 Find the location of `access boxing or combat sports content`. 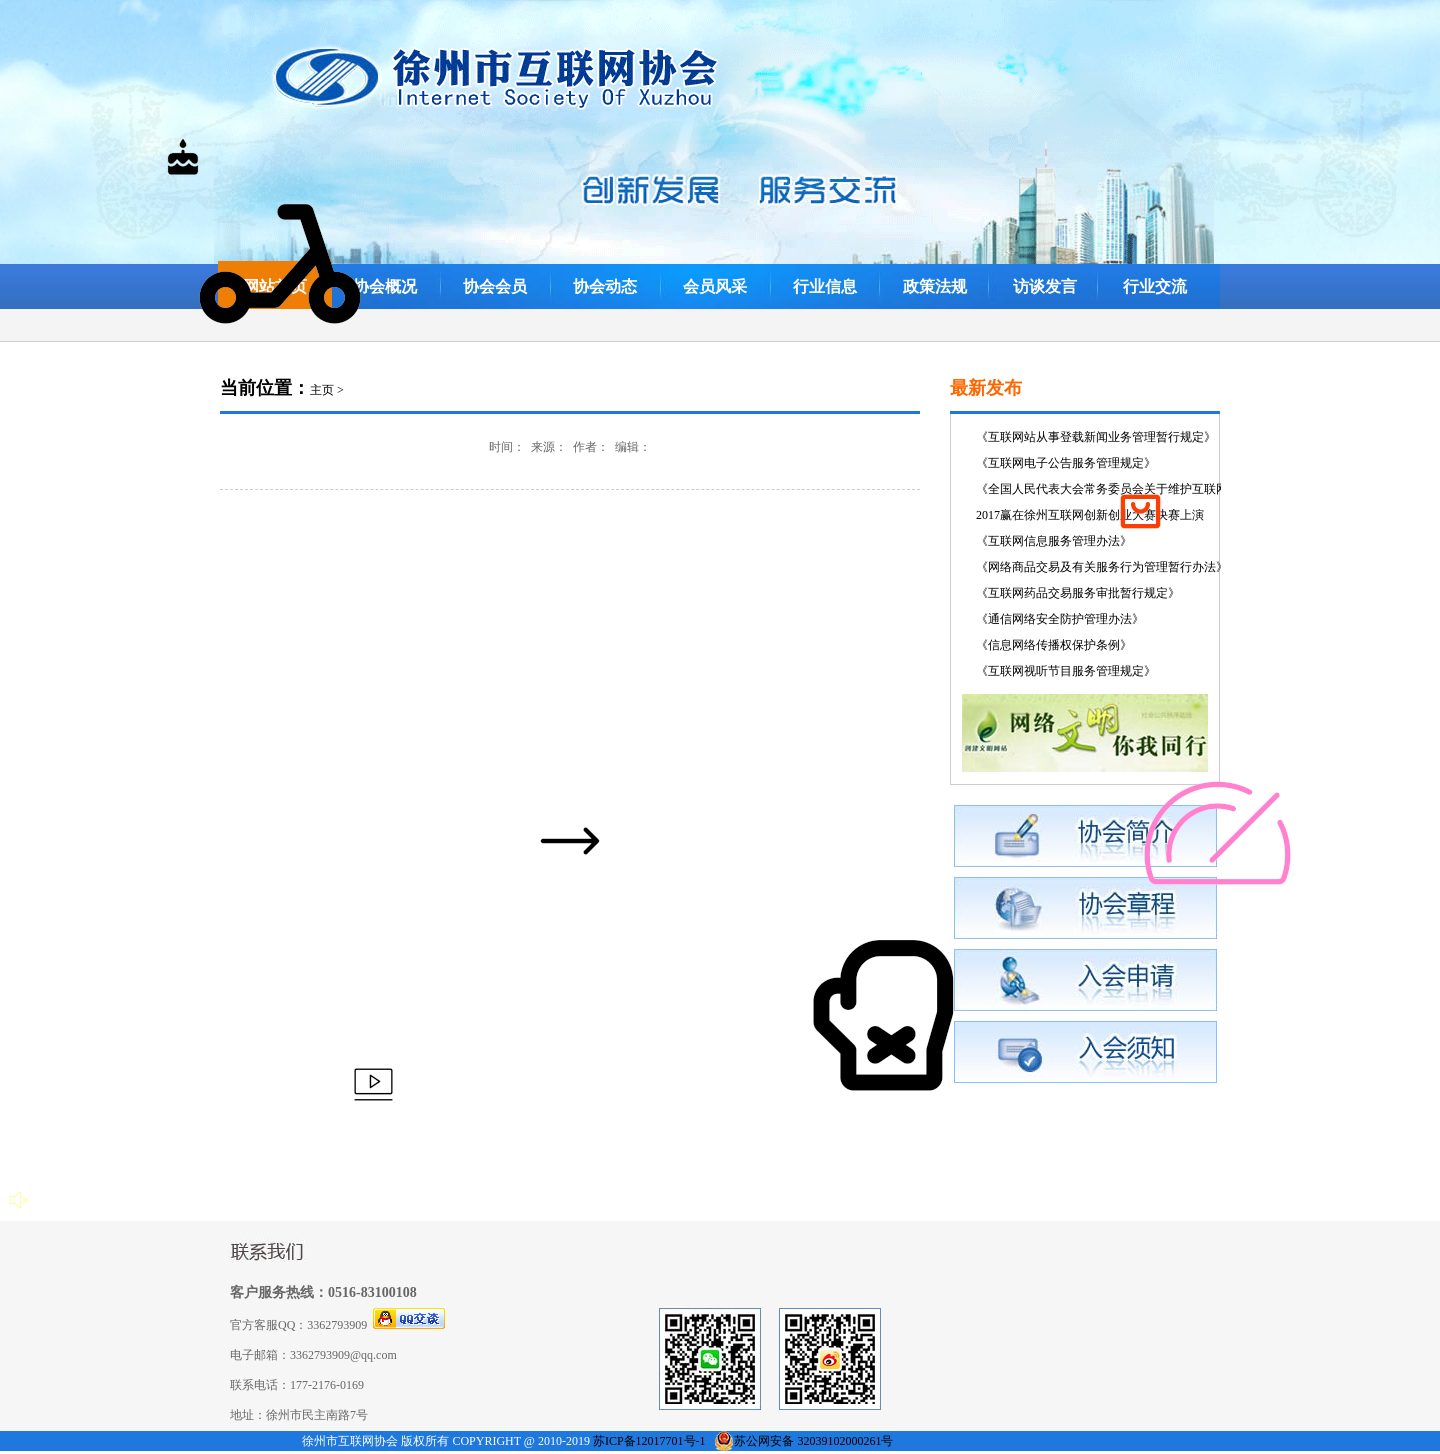

access boxing or combat sports content is located at coordinates (886, 1018).